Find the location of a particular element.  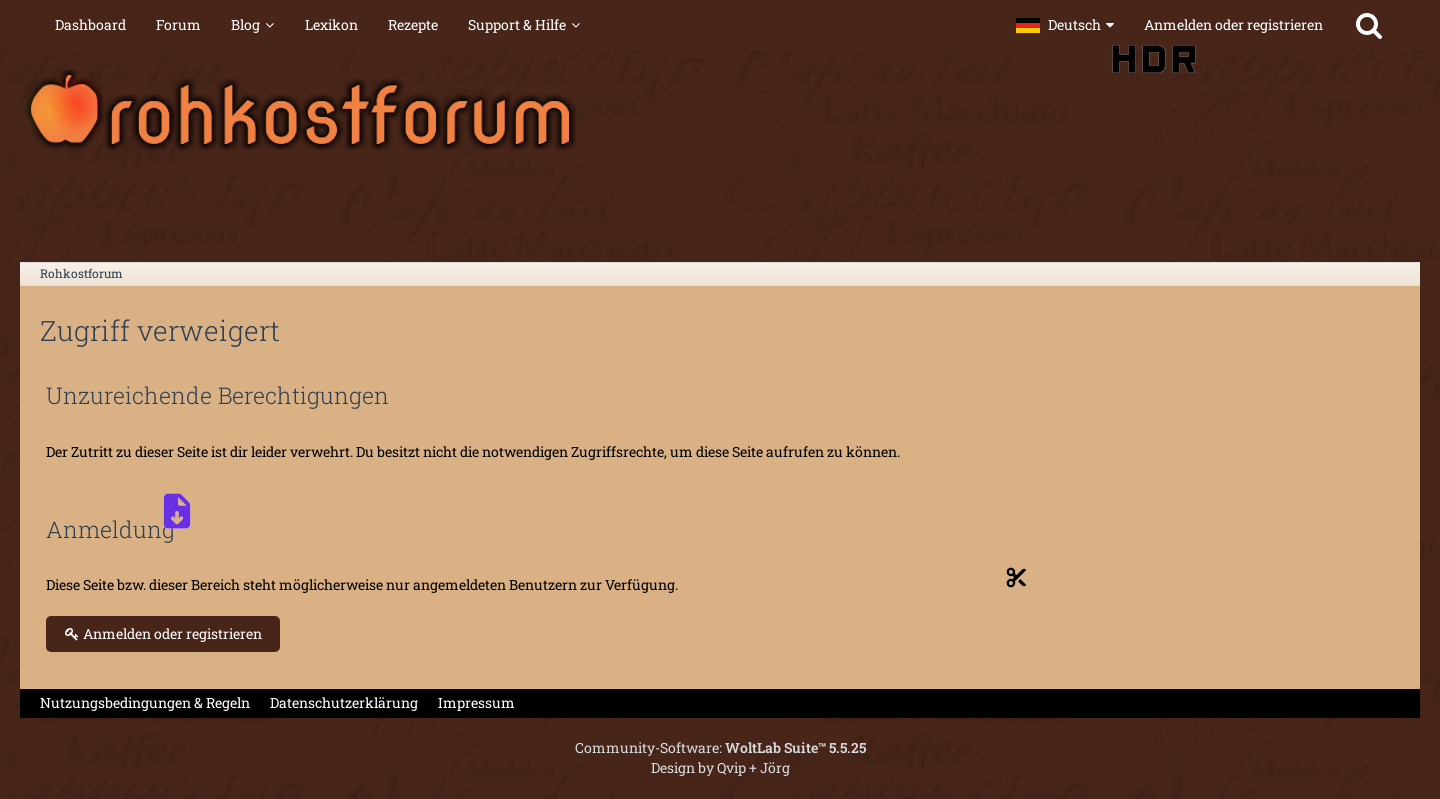

download file is located at coordinates (177, 511).